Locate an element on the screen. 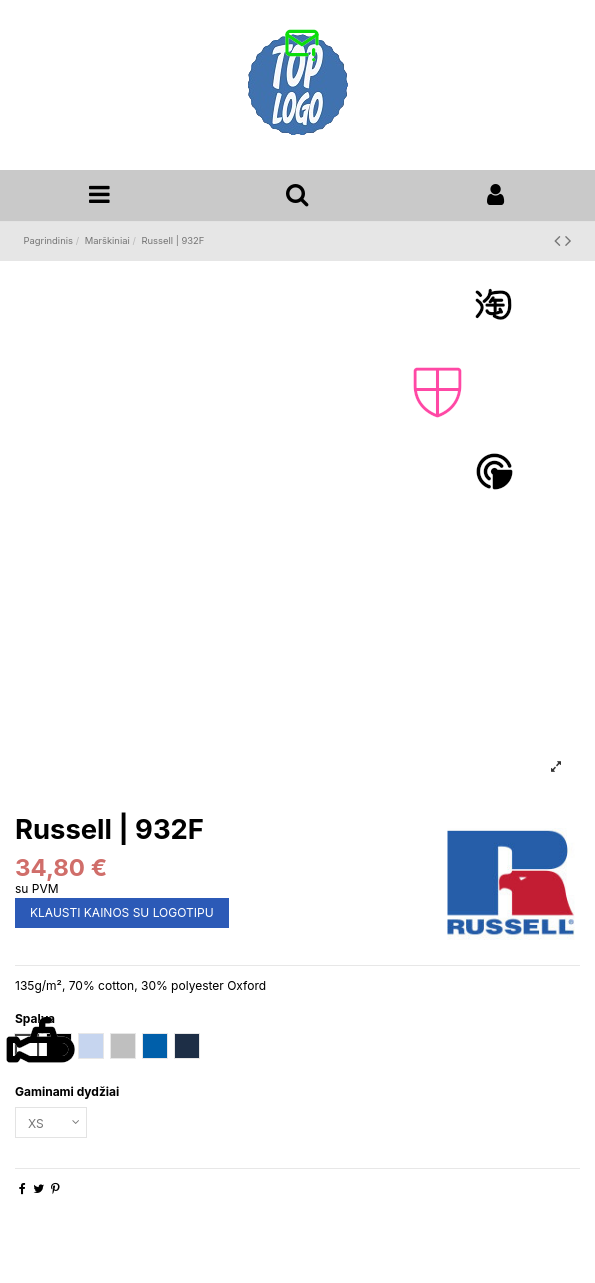 This screenshot has width=595, height=1283. navigate to underwater or submarine-related content is located at coordinates (39, 1043).